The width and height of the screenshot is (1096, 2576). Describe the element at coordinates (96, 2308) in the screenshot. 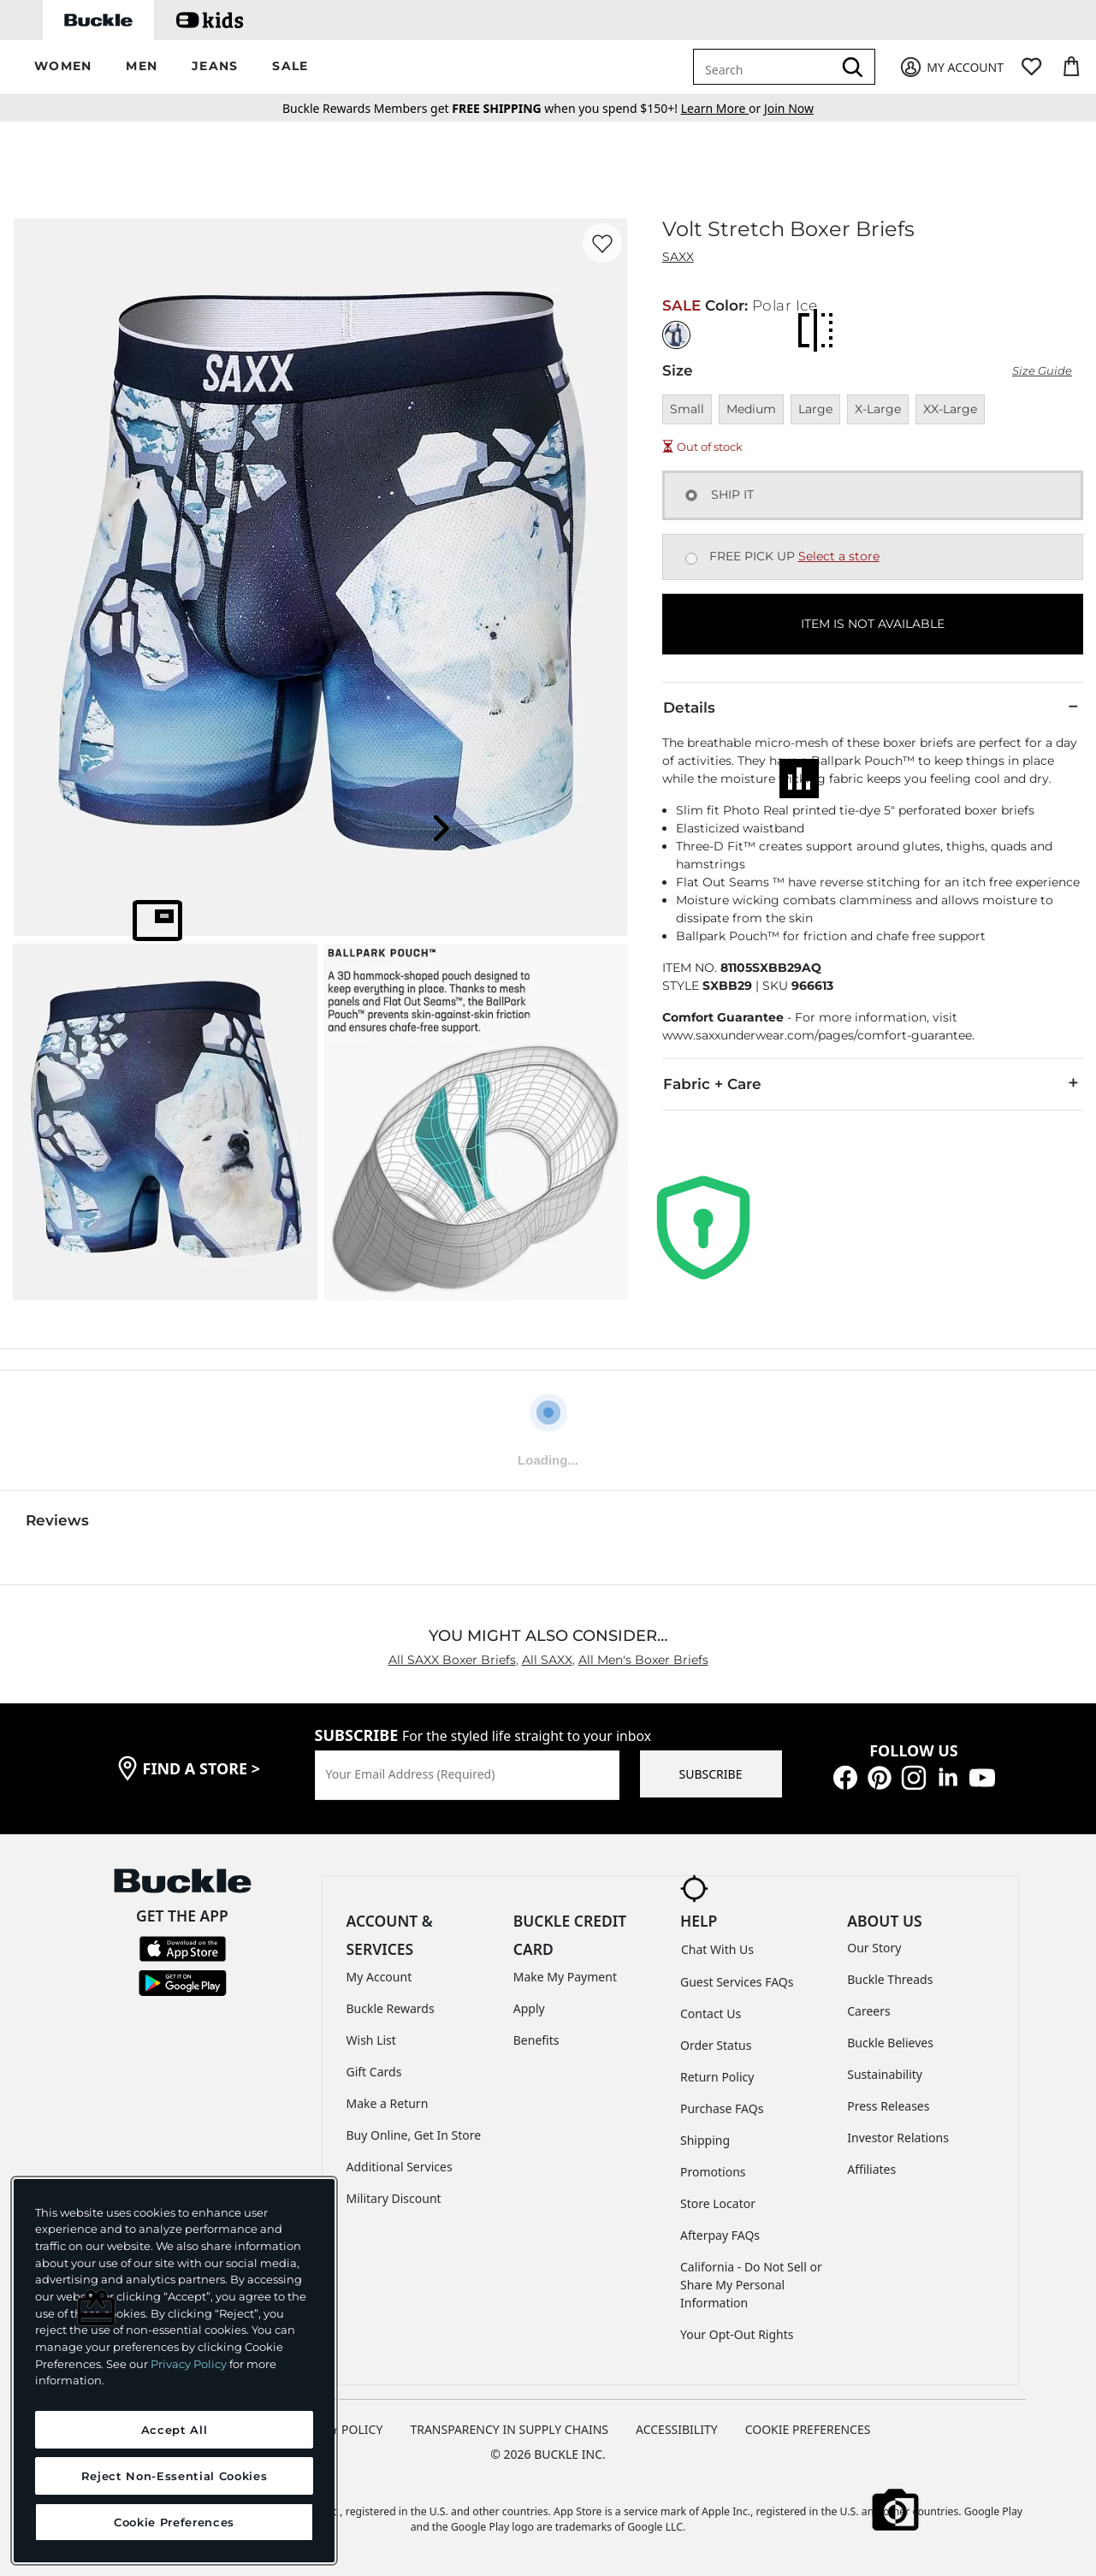

I see `redeem a gift card or voucher` at that location.